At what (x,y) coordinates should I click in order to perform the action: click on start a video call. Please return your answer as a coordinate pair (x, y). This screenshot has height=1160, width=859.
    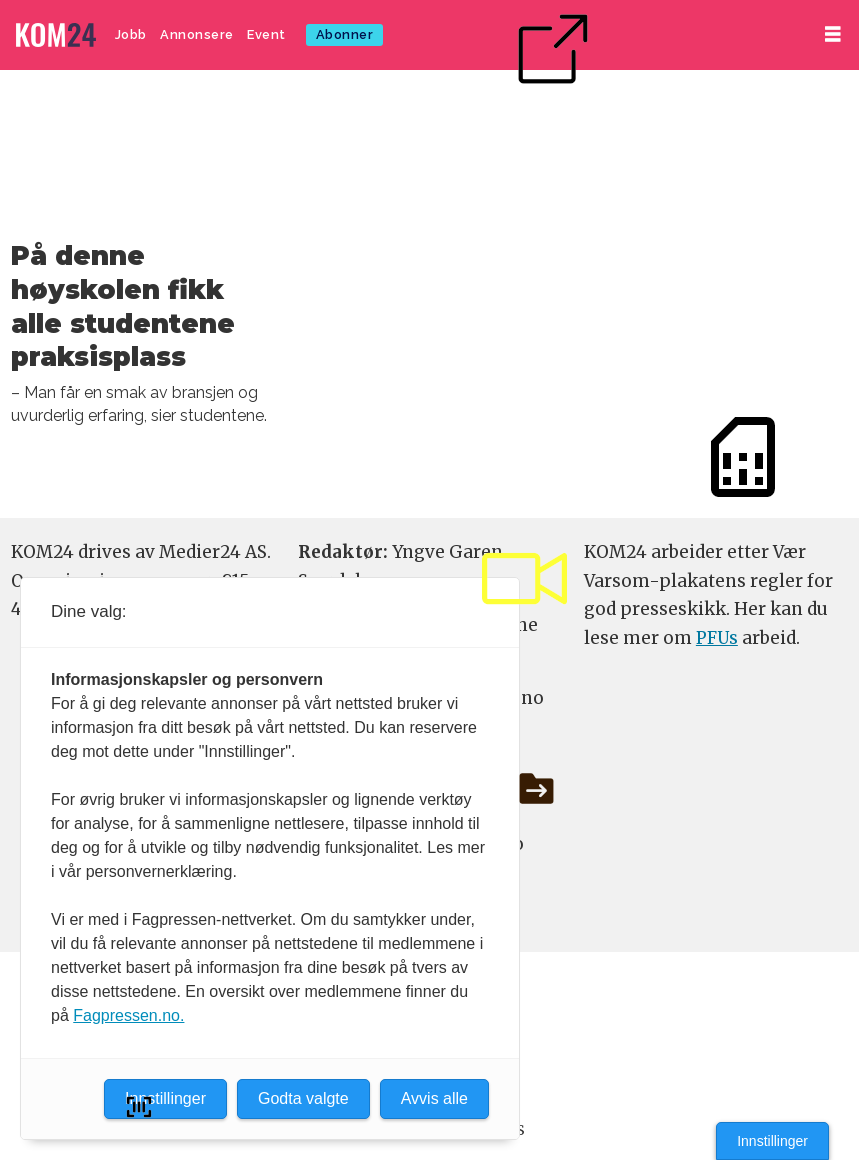
    Looking at the image, I should click on (524, 579).